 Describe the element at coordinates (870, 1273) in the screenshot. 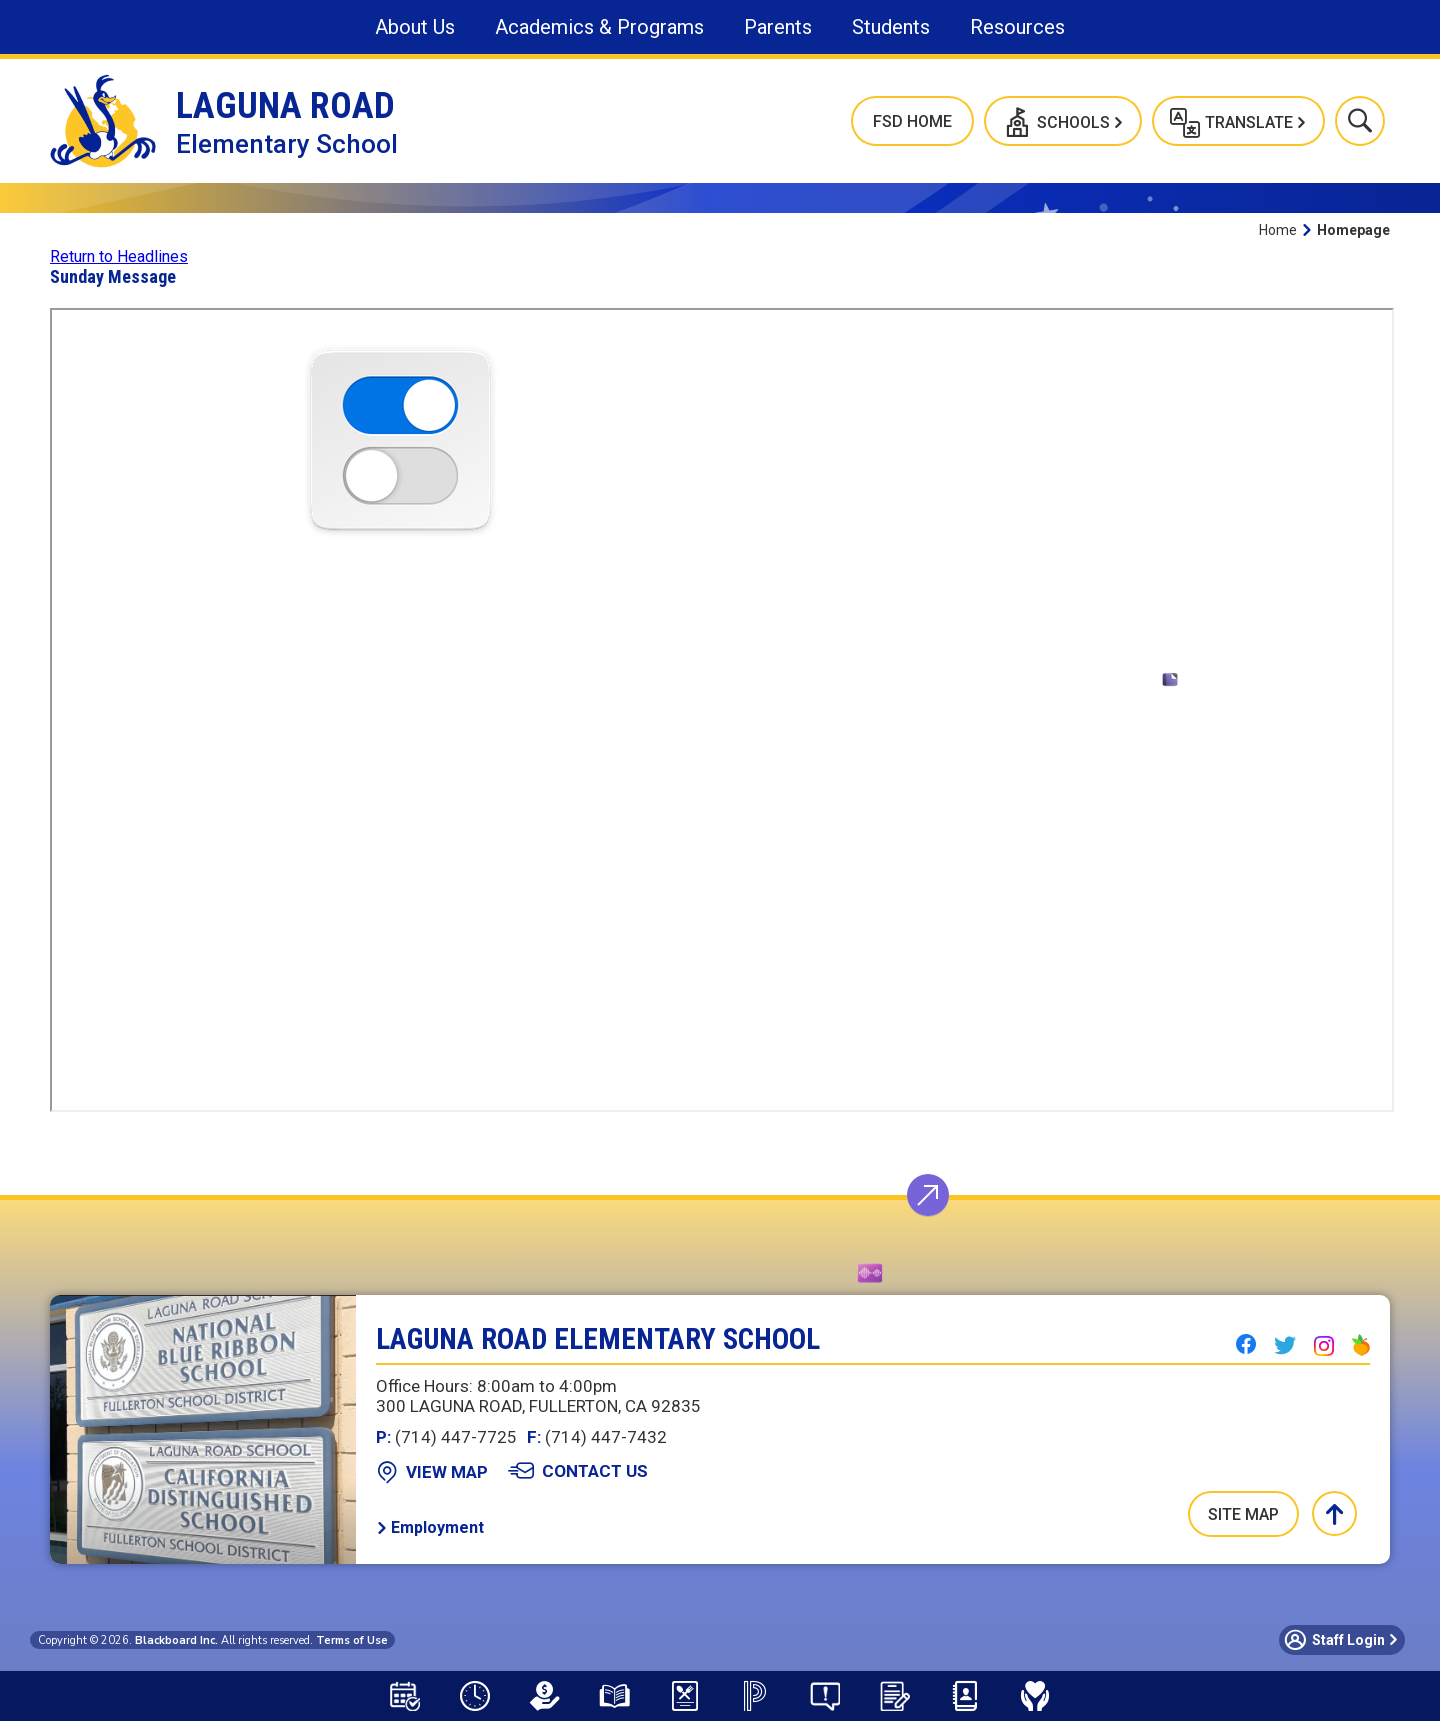

I see `open the sound recorder app` at that location.